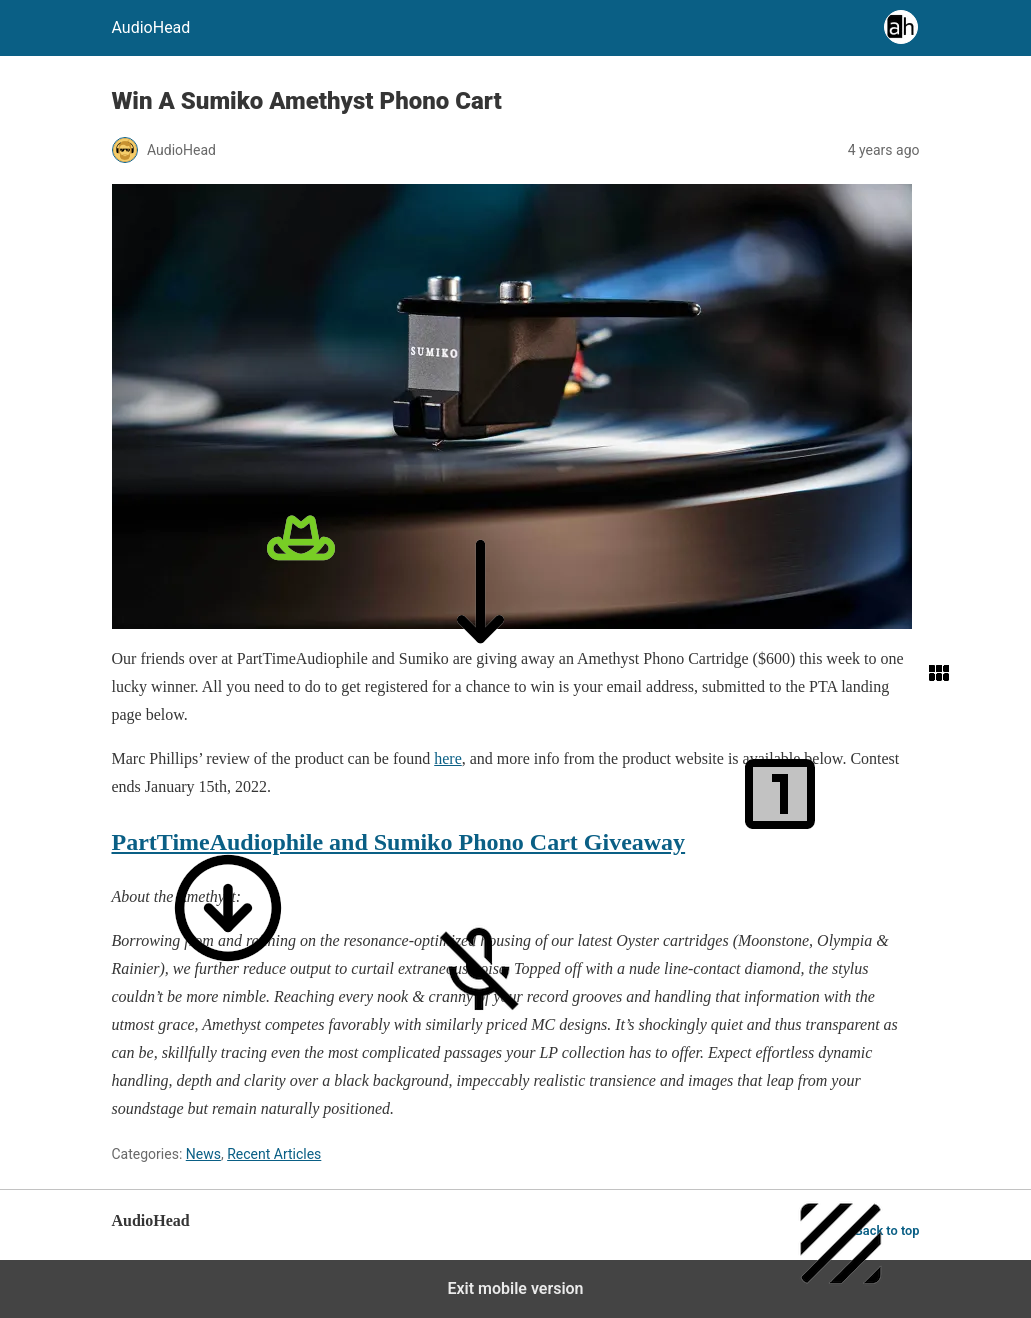  Describe the element at coordinates (301, 540) in the screenshot. I see `select cowboy hat avatar or profile icon` at that location.